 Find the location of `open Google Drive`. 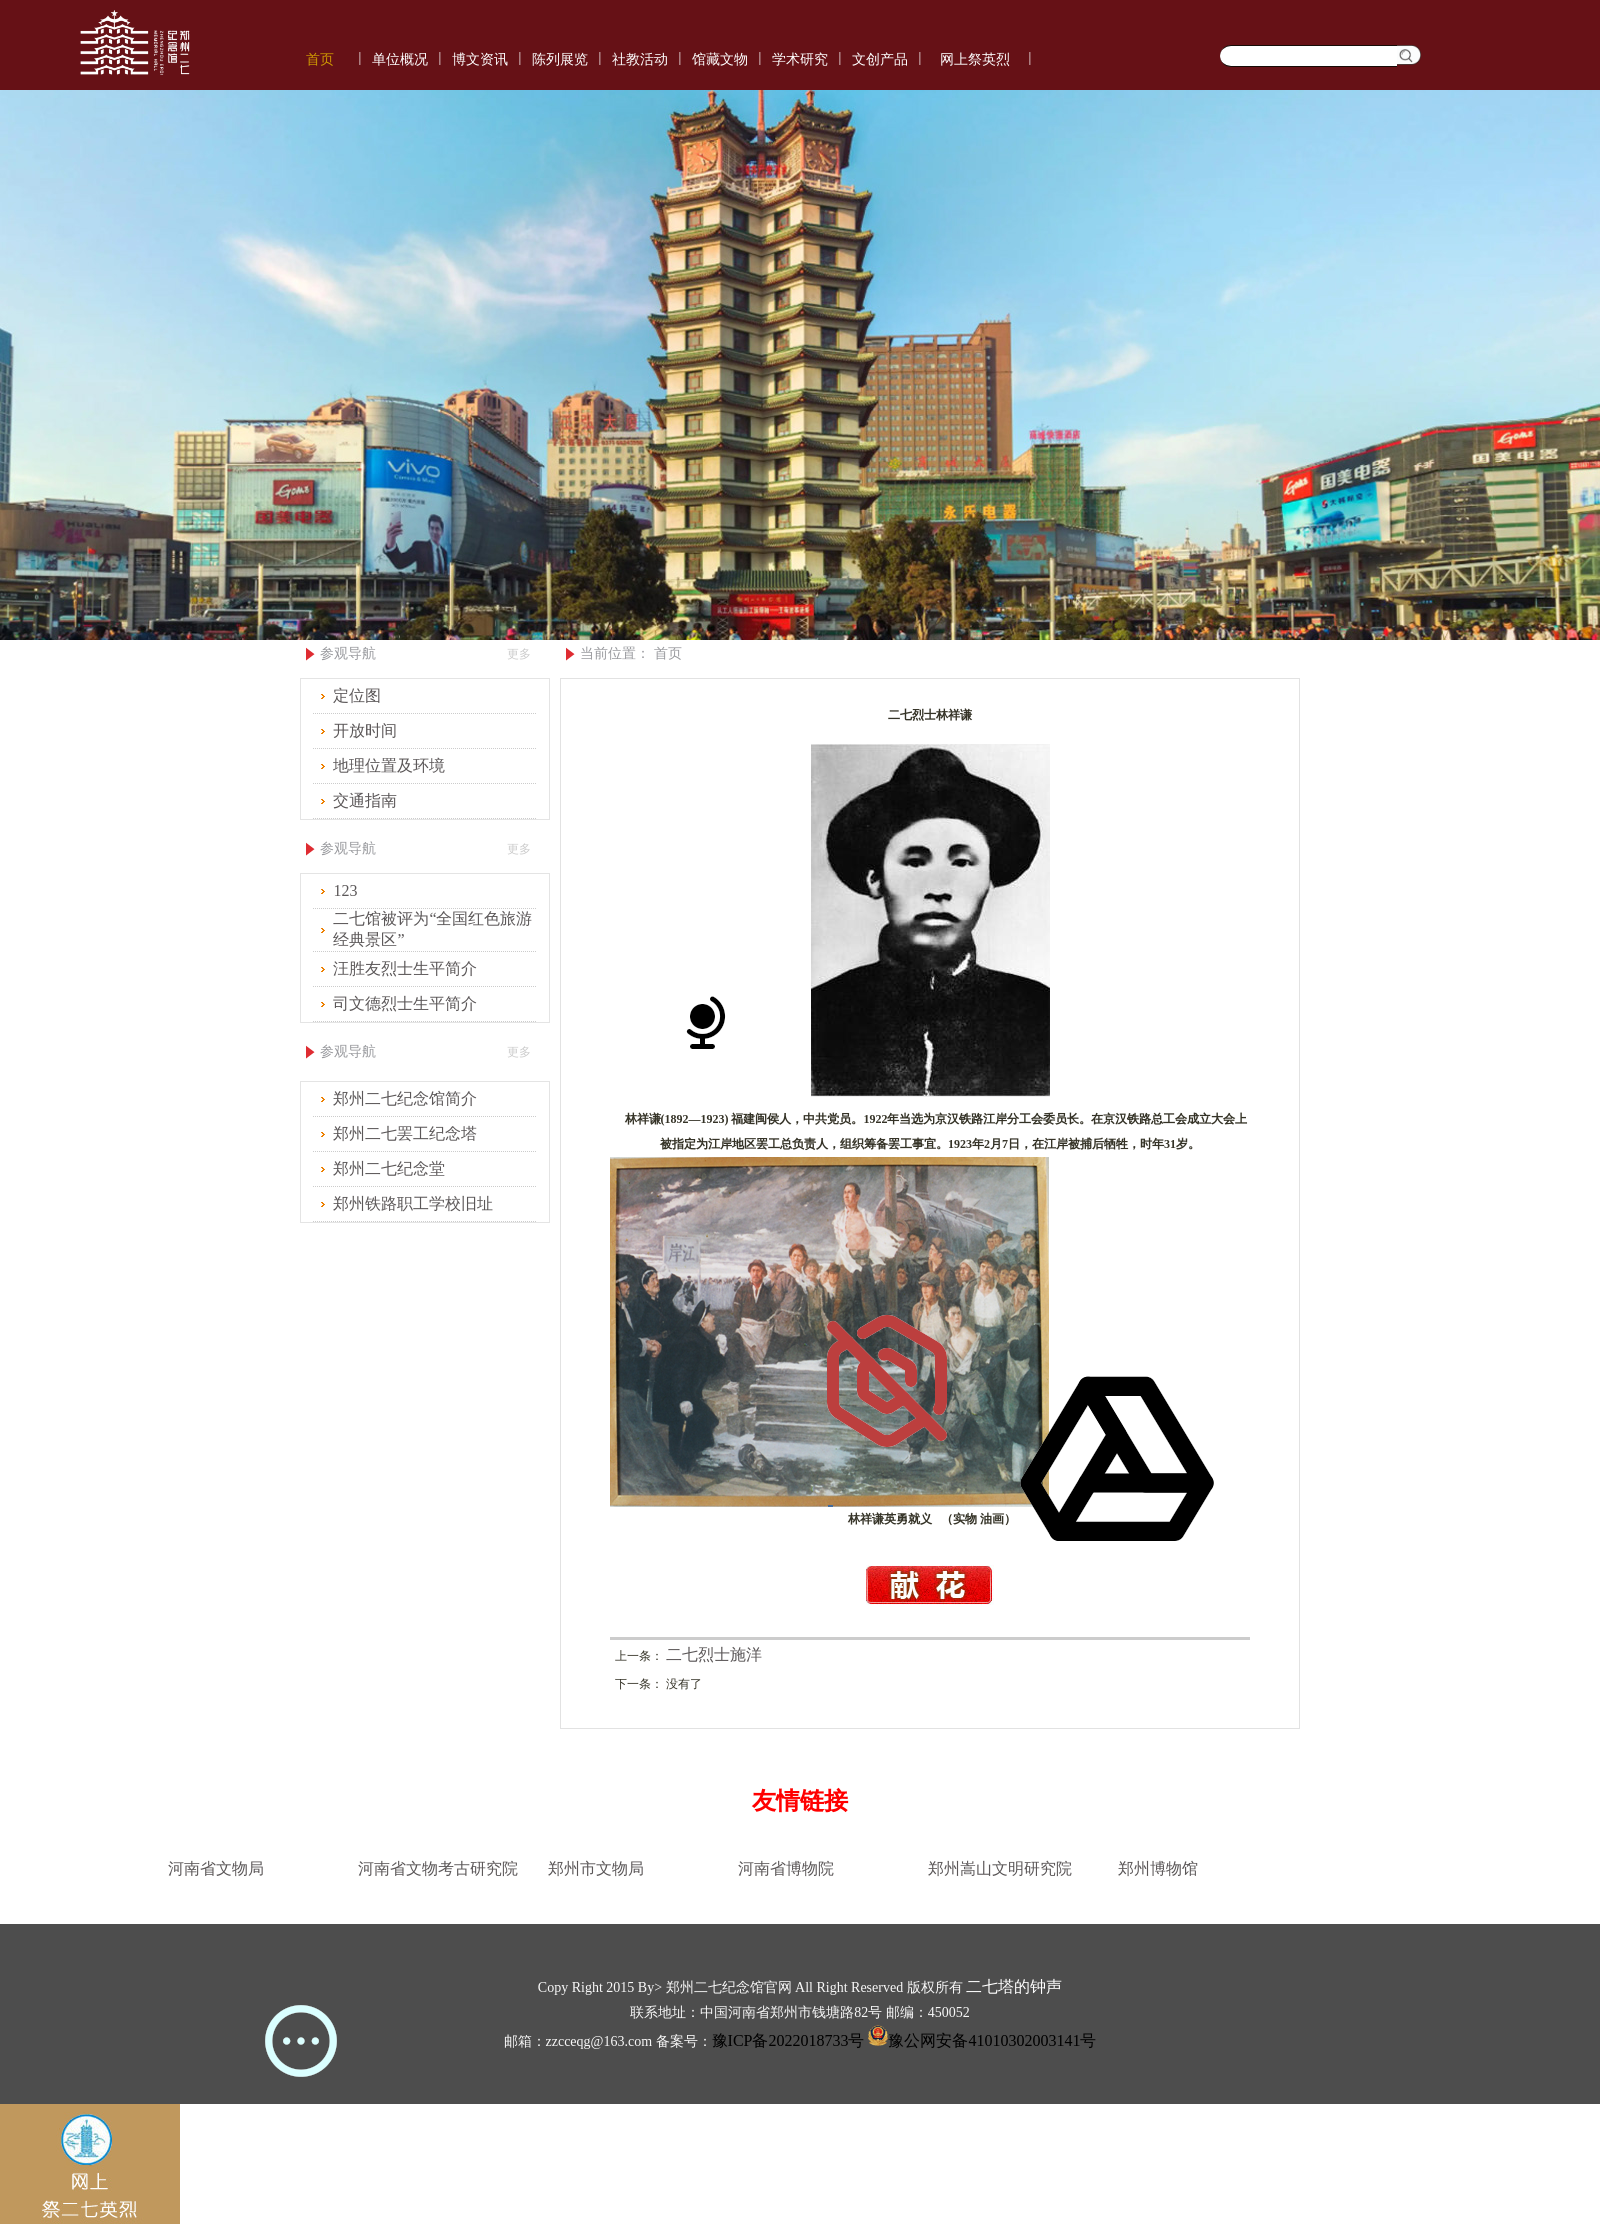

open Google Drive is located at coordinates (1117, 1454).